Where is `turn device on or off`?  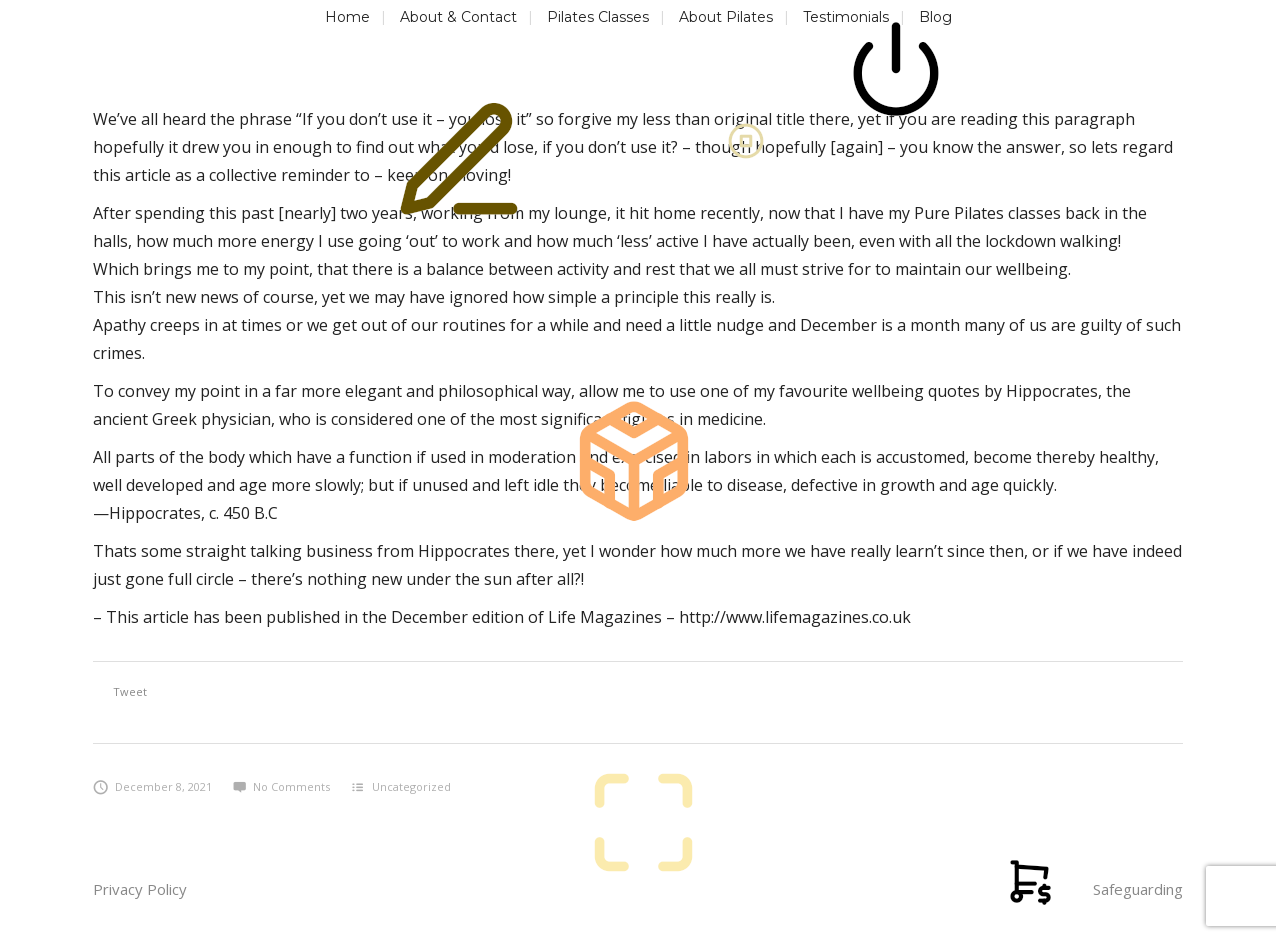 turn device on or off is located at coordinates (896, 69).